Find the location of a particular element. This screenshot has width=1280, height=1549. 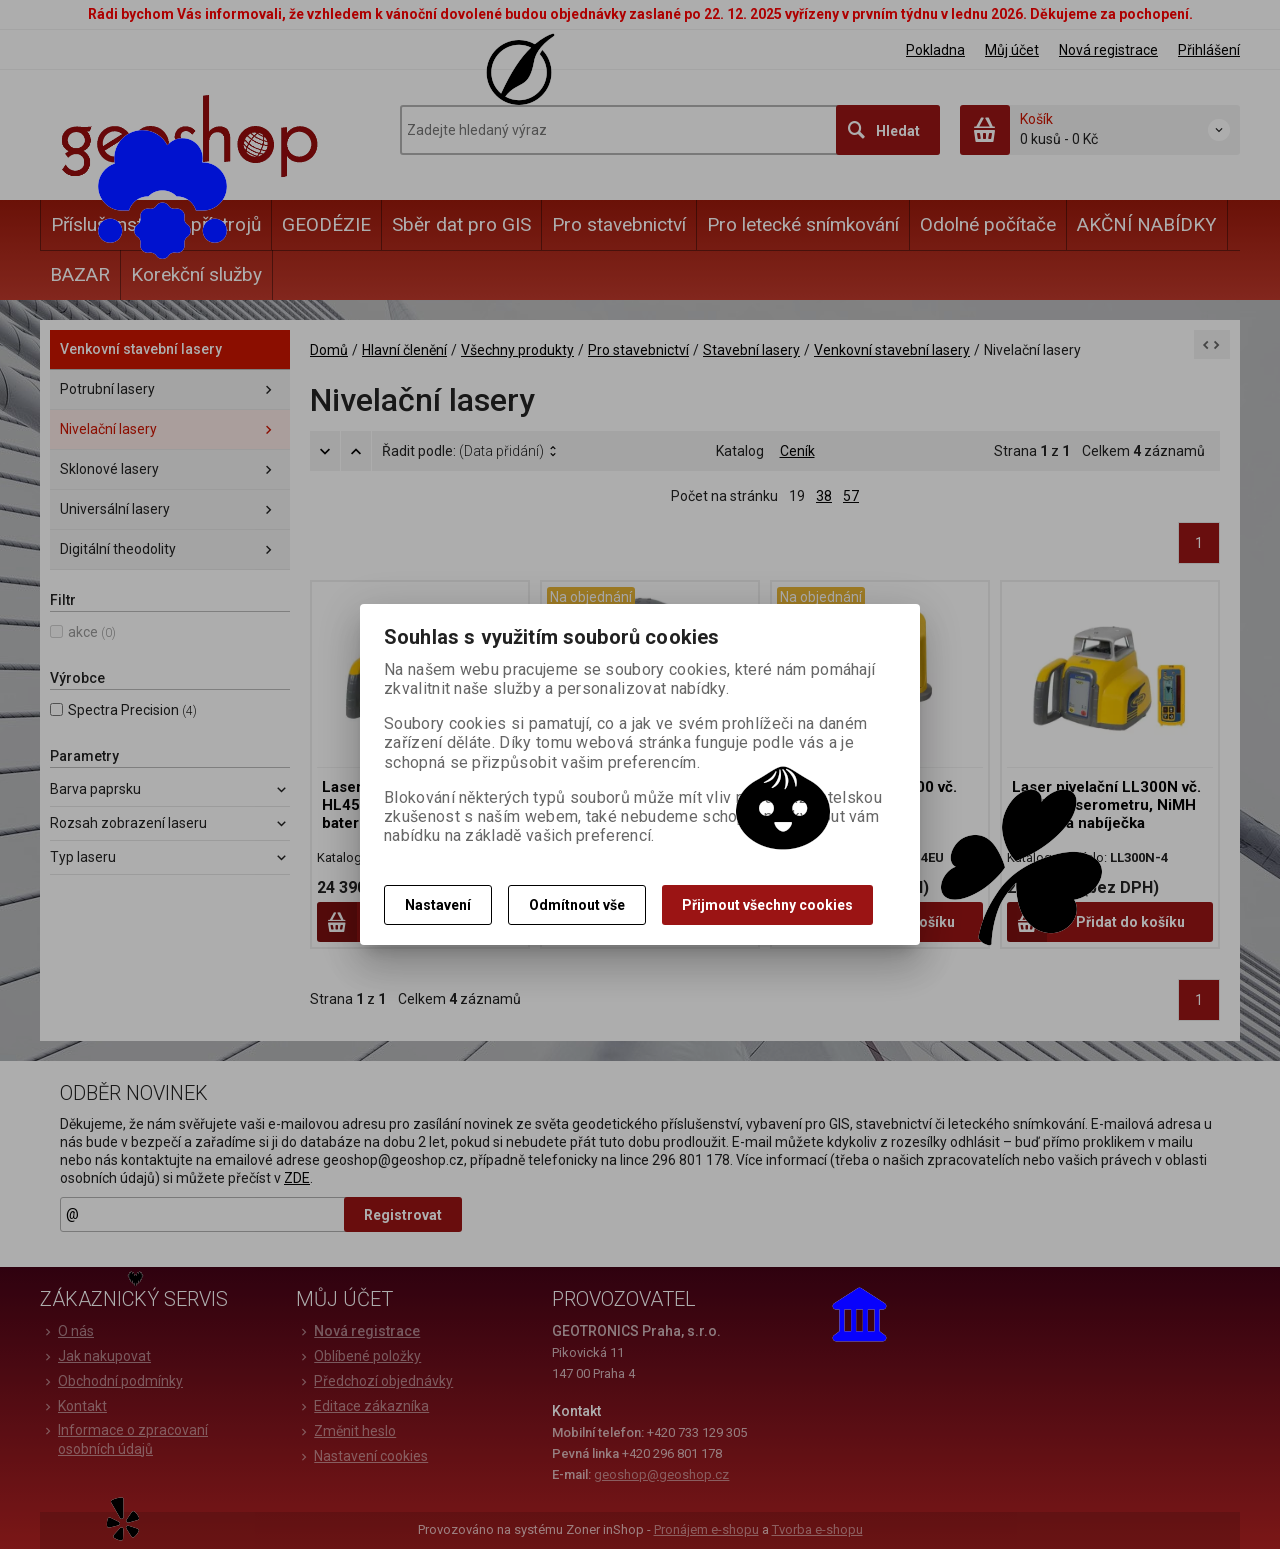

indicates hail or severe weather conditions is located at coordinates (162, 194).